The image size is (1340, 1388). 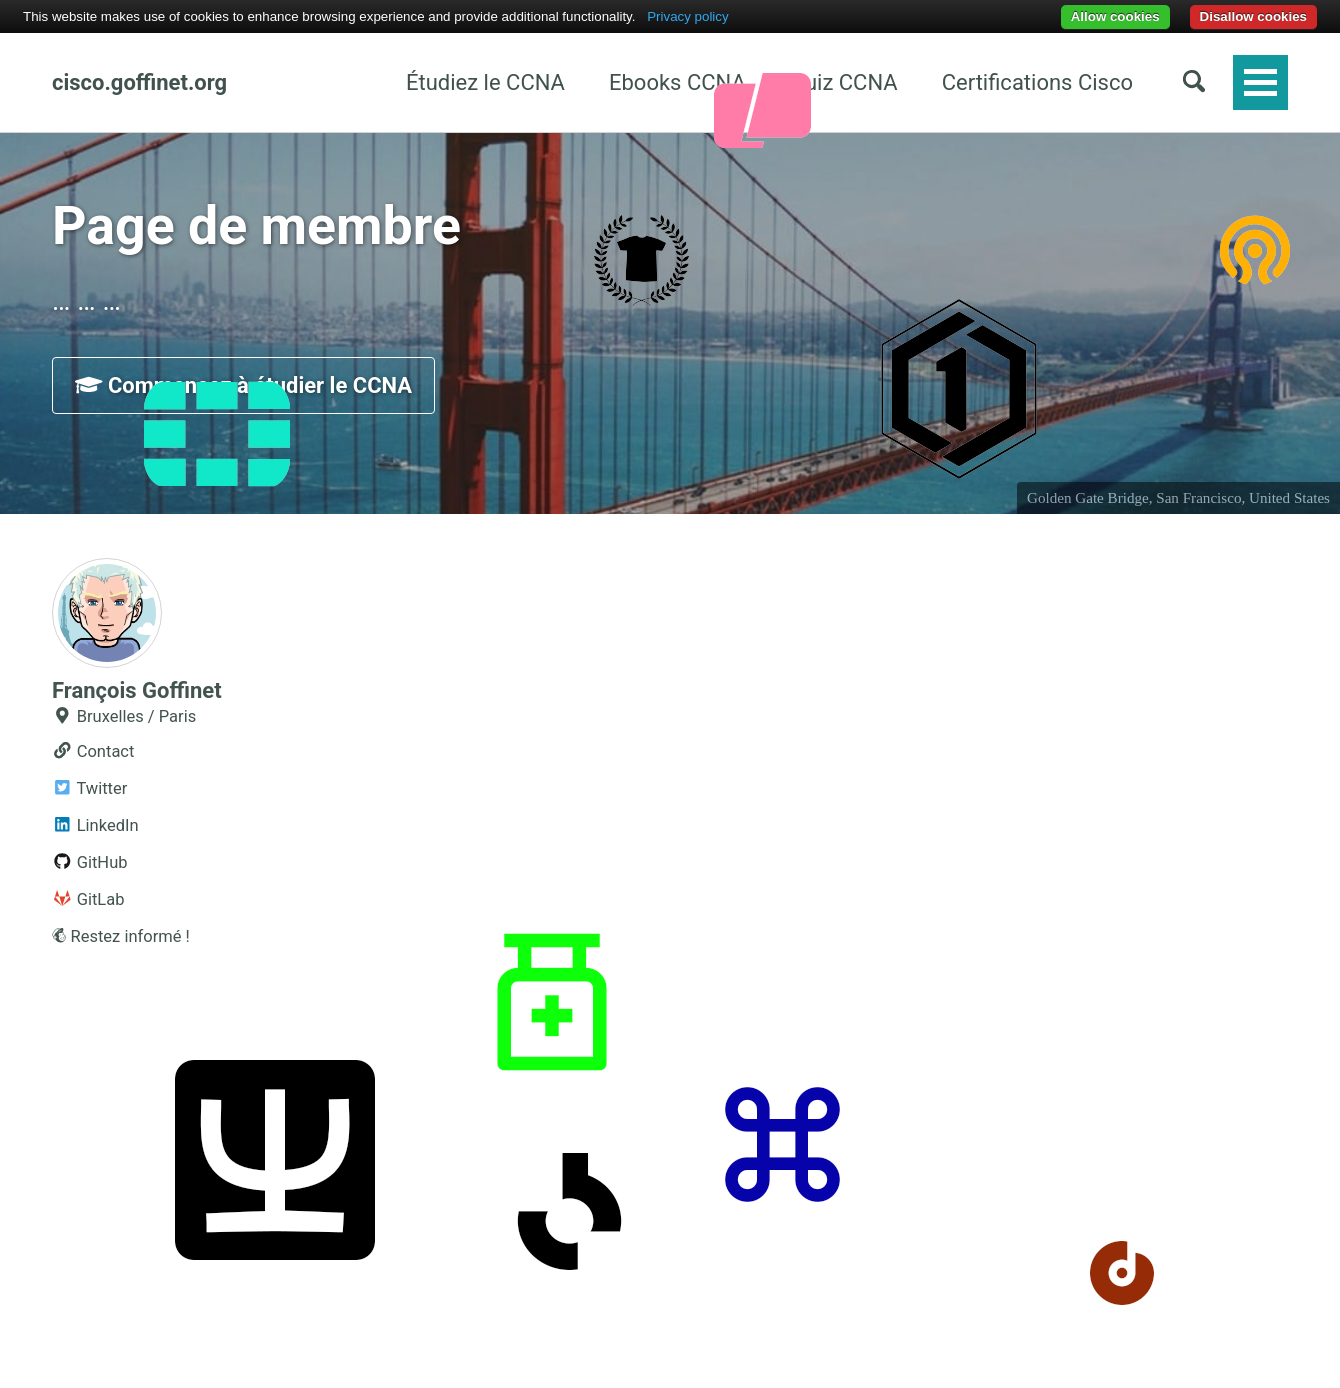 What do you see at coordinates (217, 434) in the screenshot?
I see `fortinet brand logo` at bounding box center [217, 434].